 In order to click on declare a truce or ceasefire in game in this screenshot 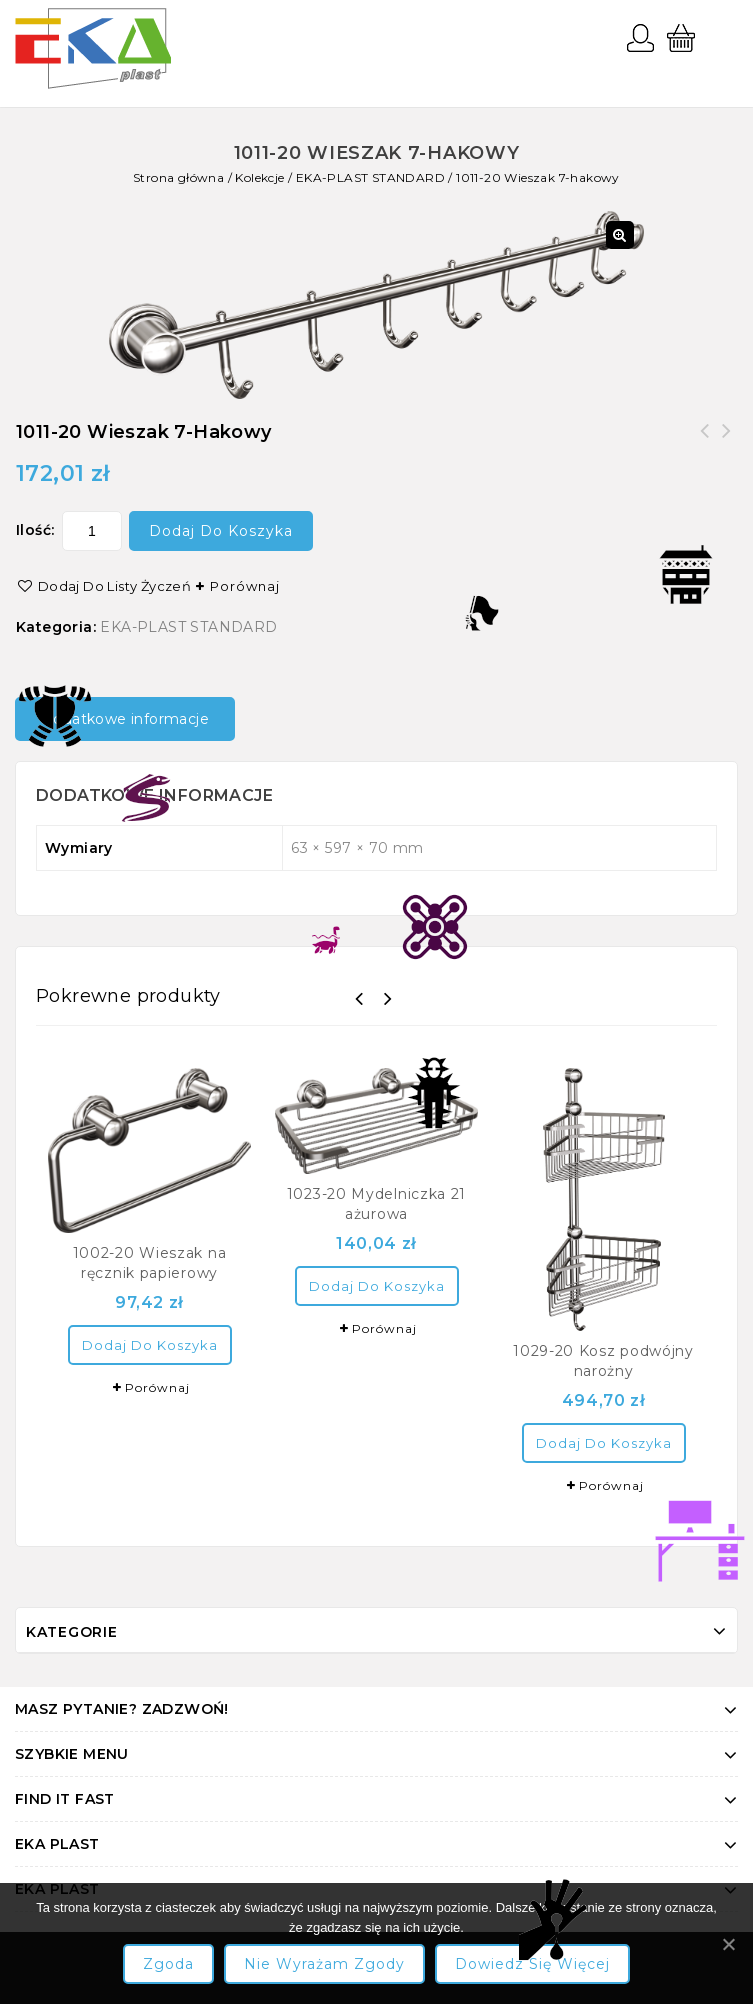, I will do `click(482, 613)`.